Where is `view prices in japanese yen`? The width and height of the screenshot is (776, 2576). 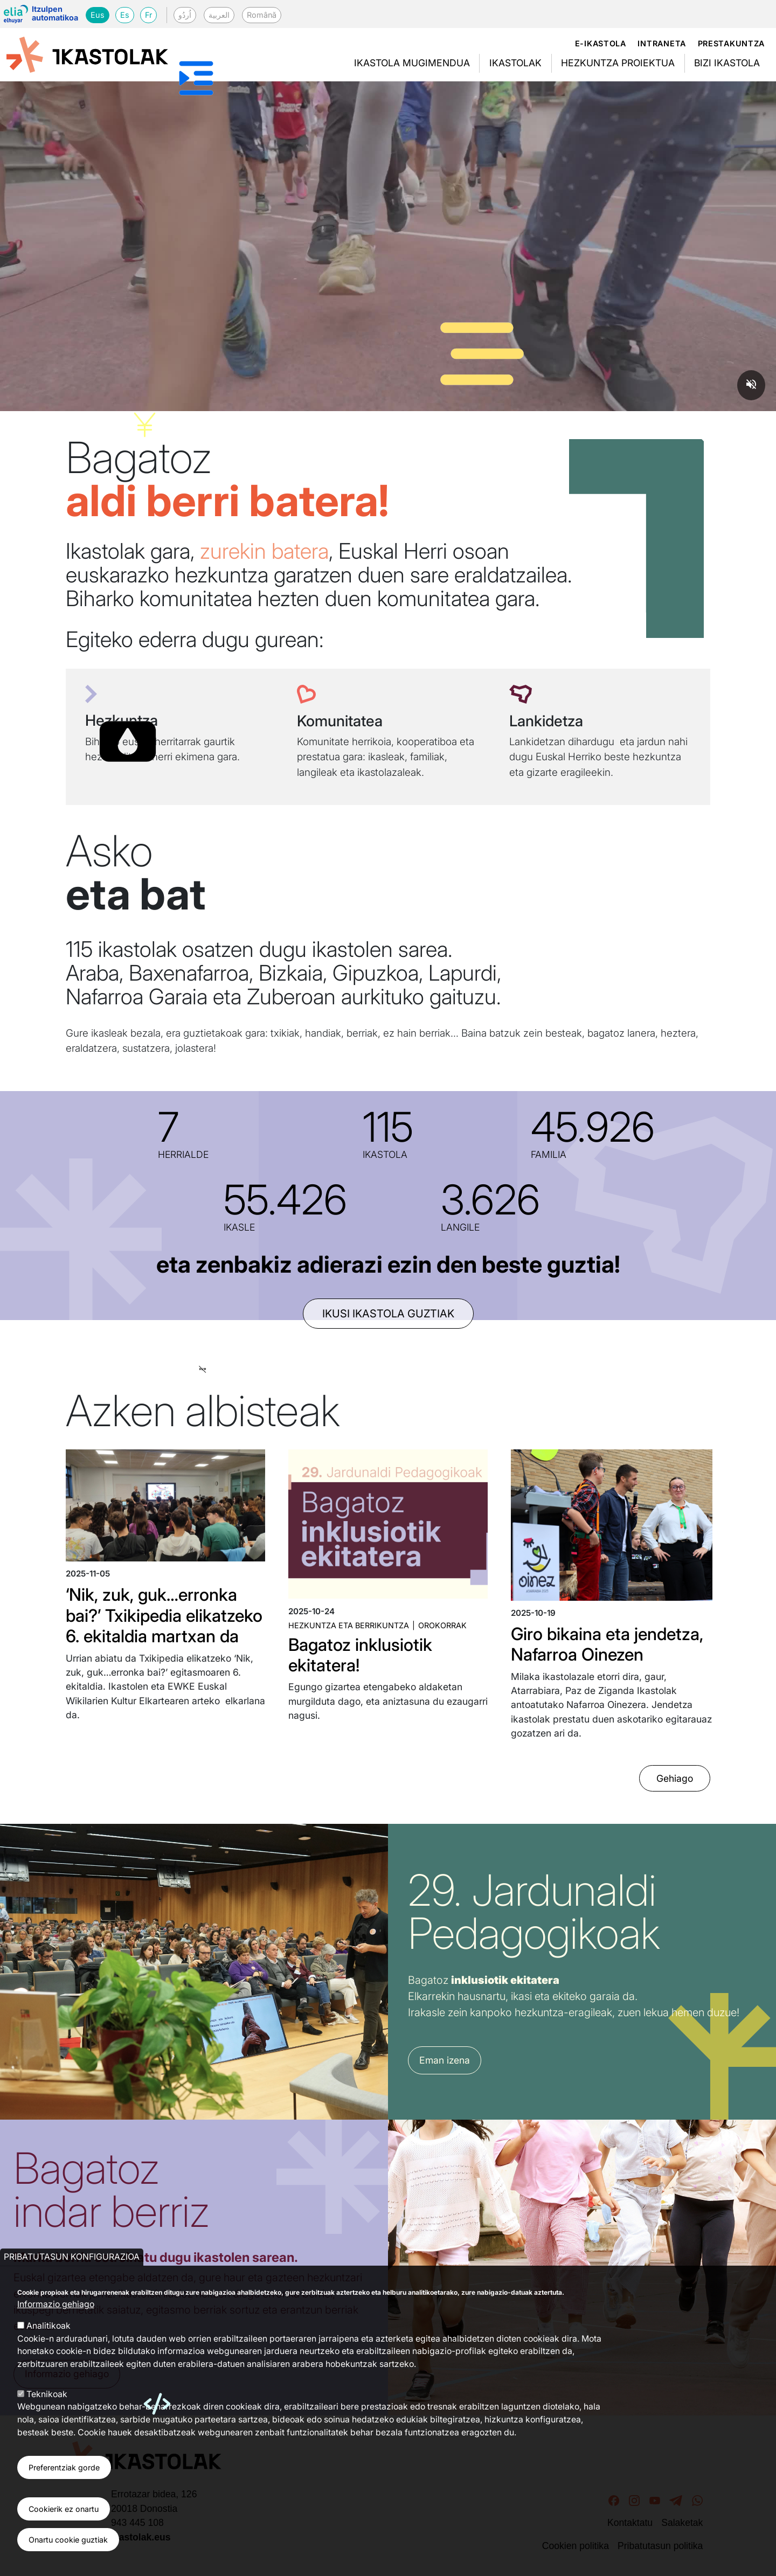 view prices in japanese yen is located at coordinates (144, 424).